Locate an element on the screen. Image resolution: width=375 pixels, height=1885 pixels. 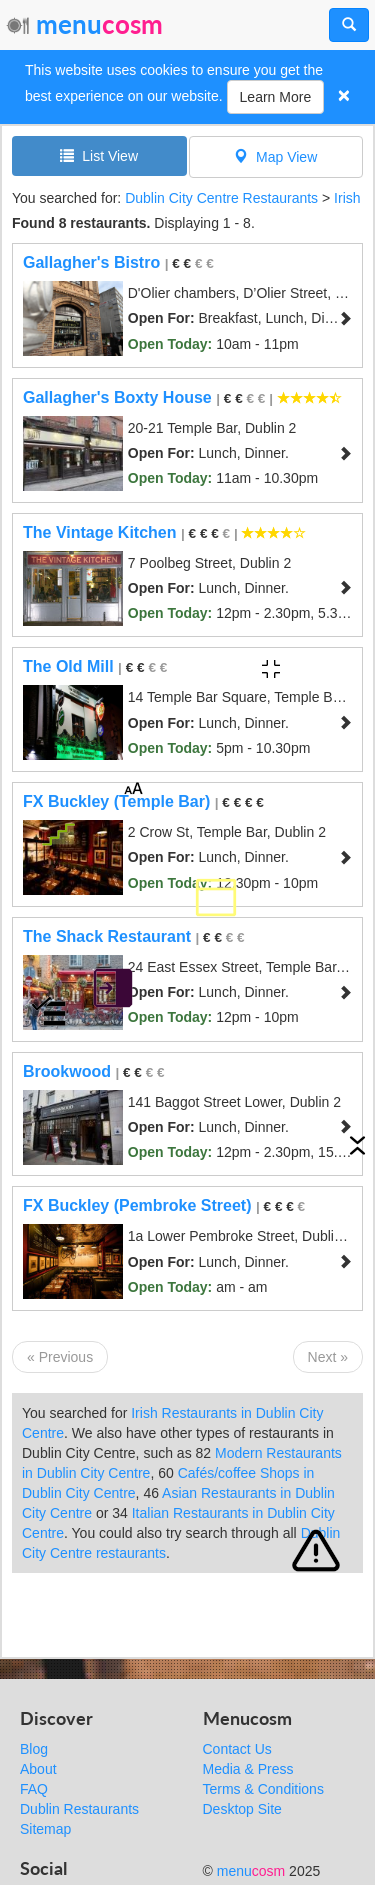
open in browser window is located at coordinates (216, 899).